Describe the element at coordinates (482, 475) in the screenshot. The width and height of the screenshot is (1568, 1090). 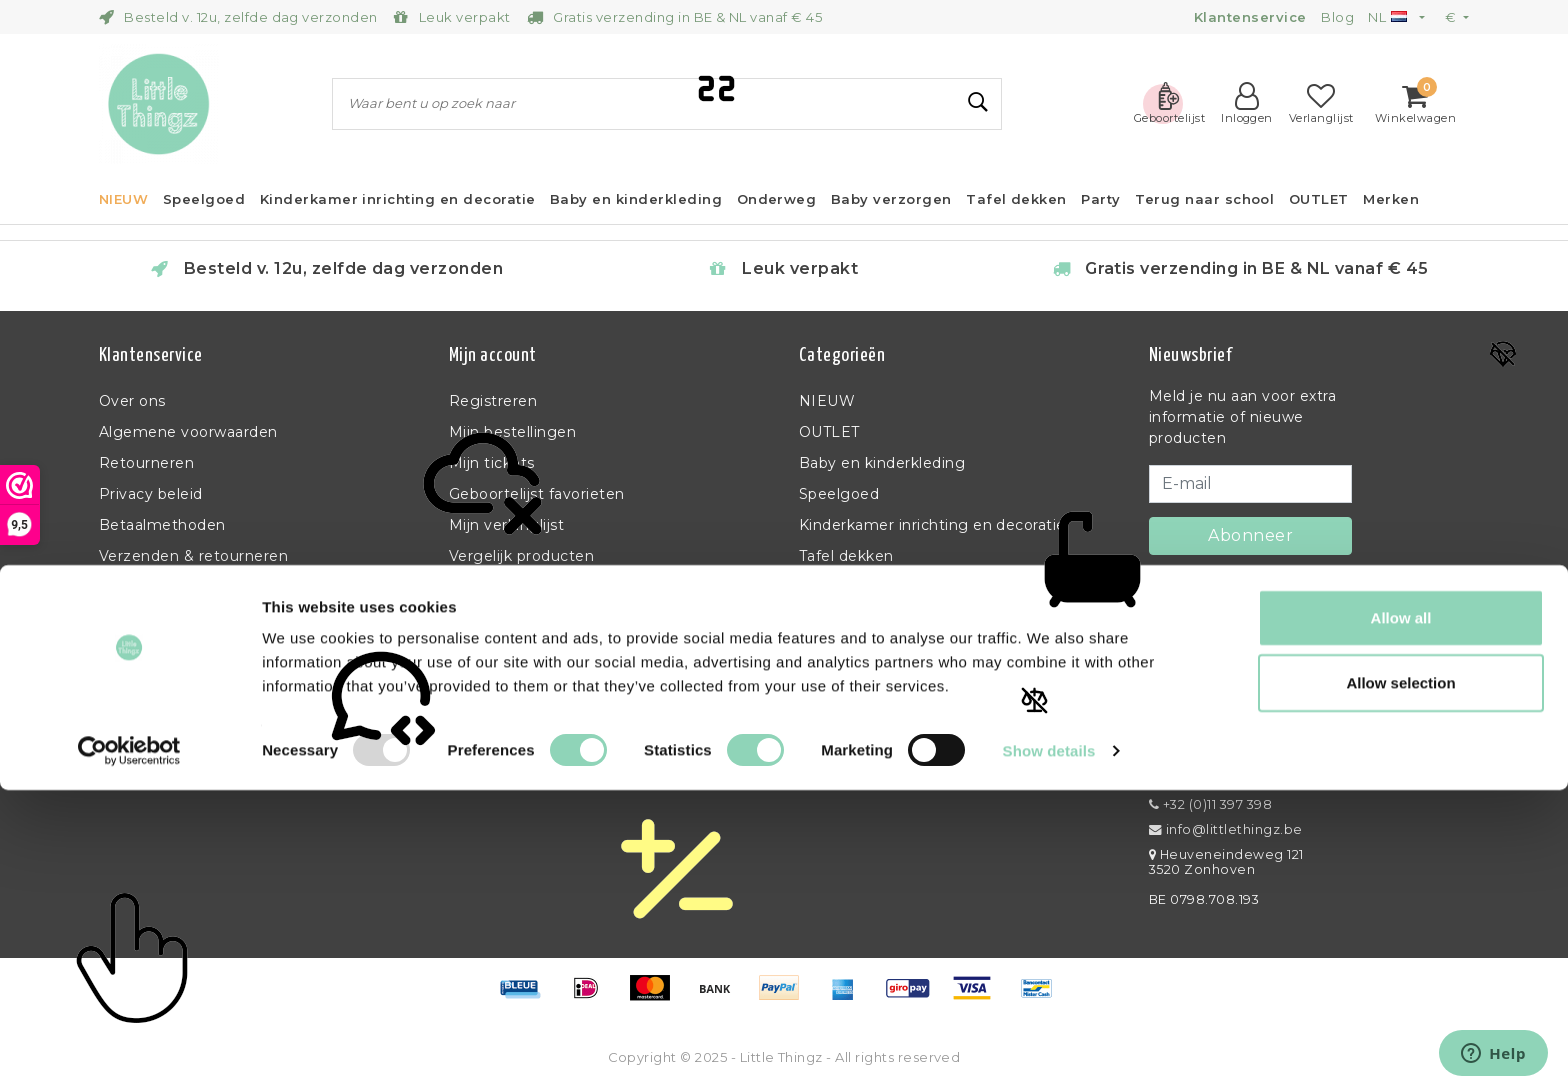
I see `disconnect from cloud storage` at that location.